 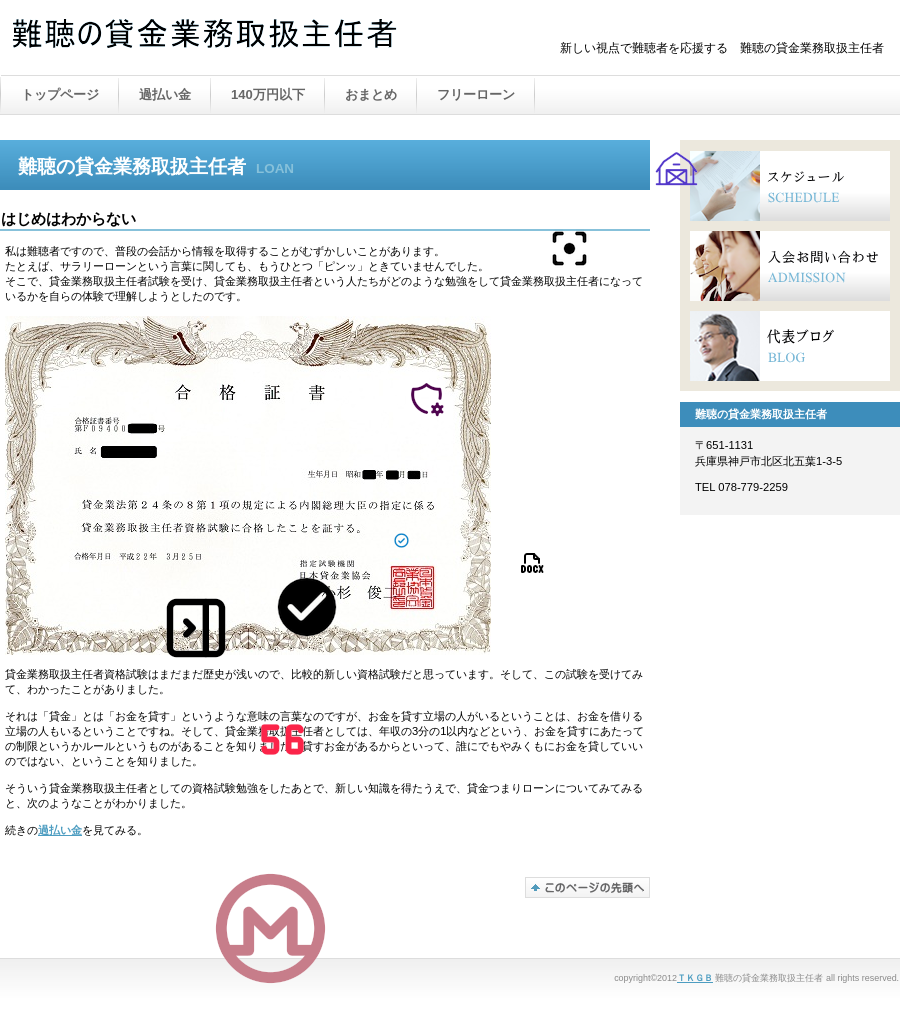 What do you see at coordinates (401, 540) in the screenshot?
I see `confirms a successful action or completion` at bounding box center [401, 540].